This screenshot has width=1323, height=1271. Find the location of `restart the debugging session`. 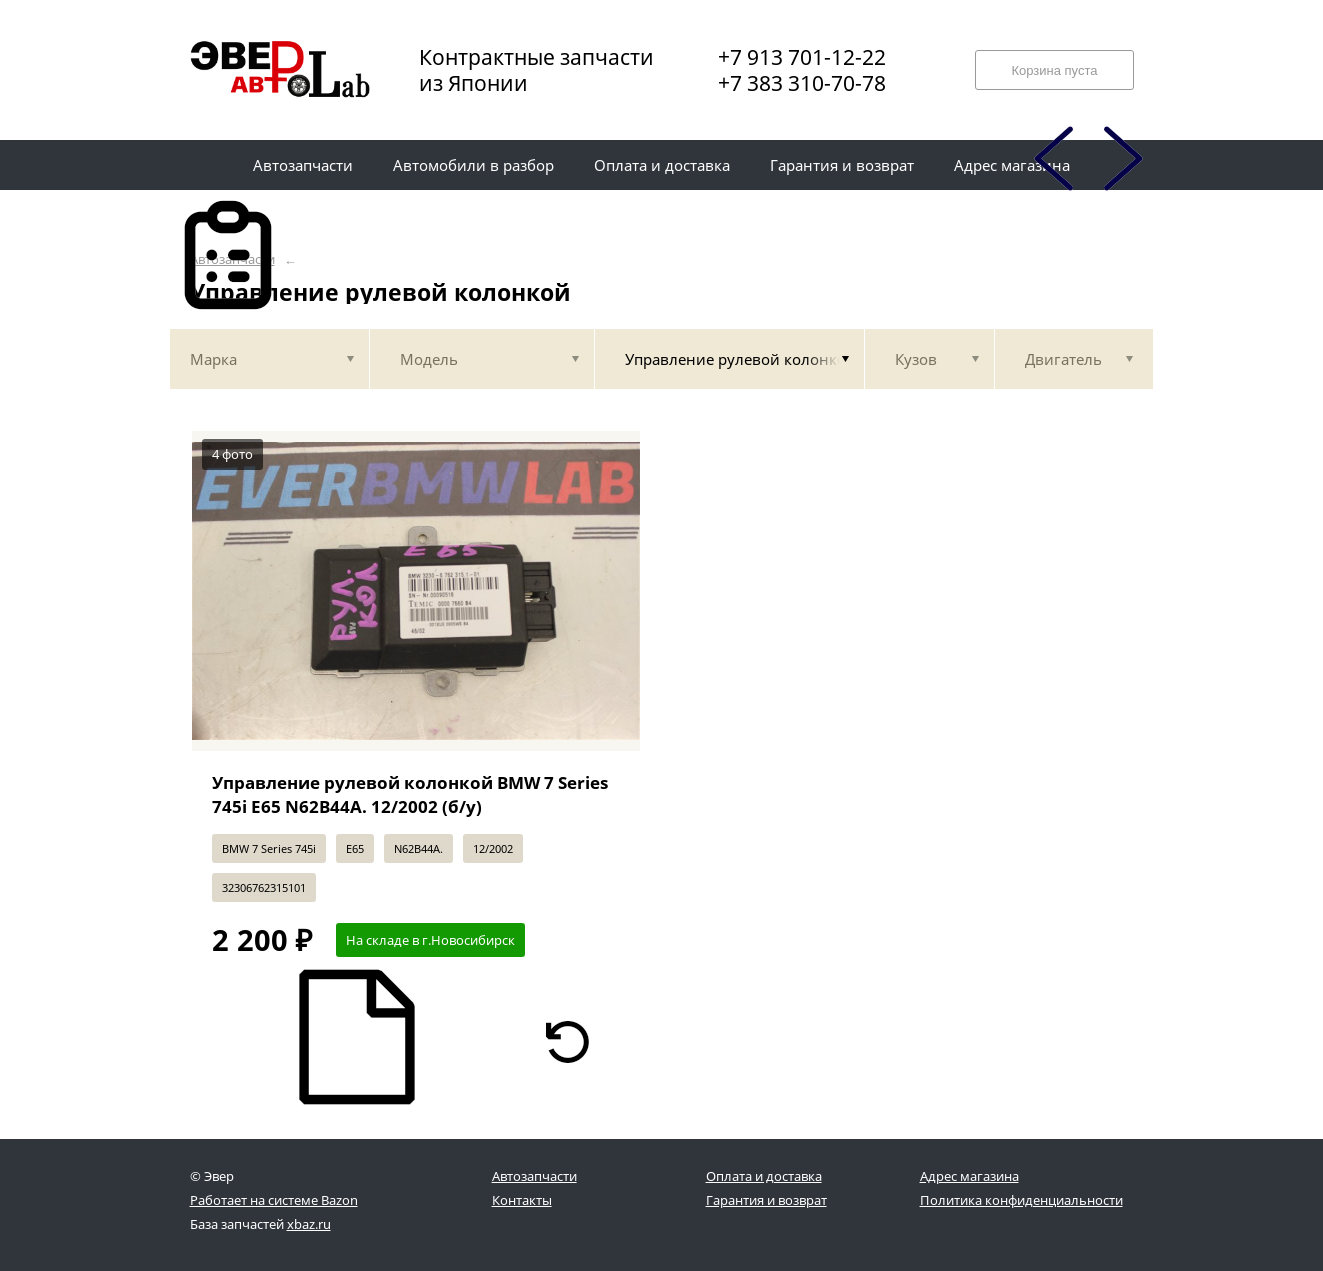

restart the debugging session is located at coordinates (567, 1042).